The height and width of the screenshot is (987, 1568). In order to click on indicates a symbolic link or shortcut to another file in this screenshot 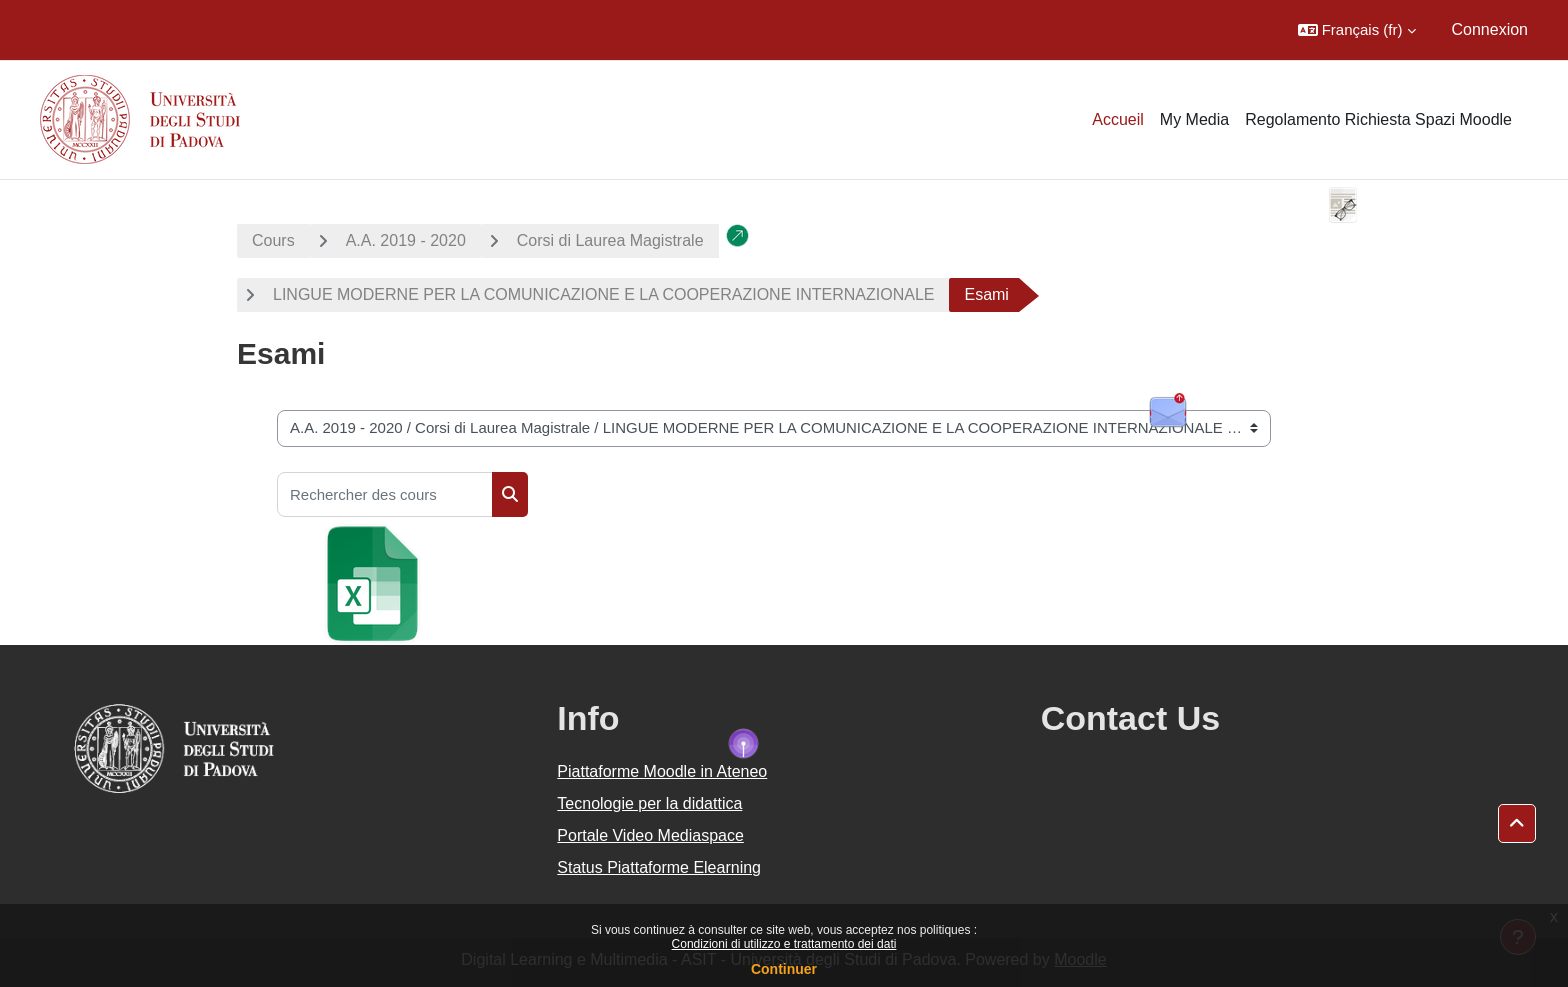, I will do `click(737, 235)`.